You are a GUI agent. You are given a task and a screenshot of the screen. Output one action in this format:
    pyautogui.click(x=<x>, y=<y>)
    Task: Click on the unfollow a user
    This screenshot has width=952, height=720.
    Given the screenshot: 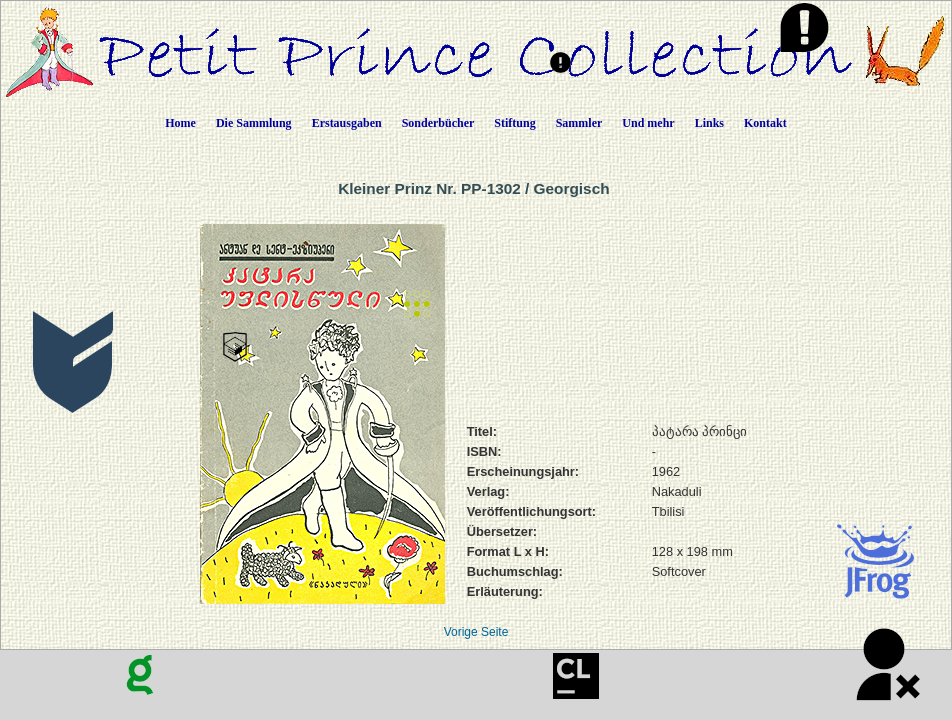 What is the action you would take?
    pyautogui.click(x=884, y=666)
    